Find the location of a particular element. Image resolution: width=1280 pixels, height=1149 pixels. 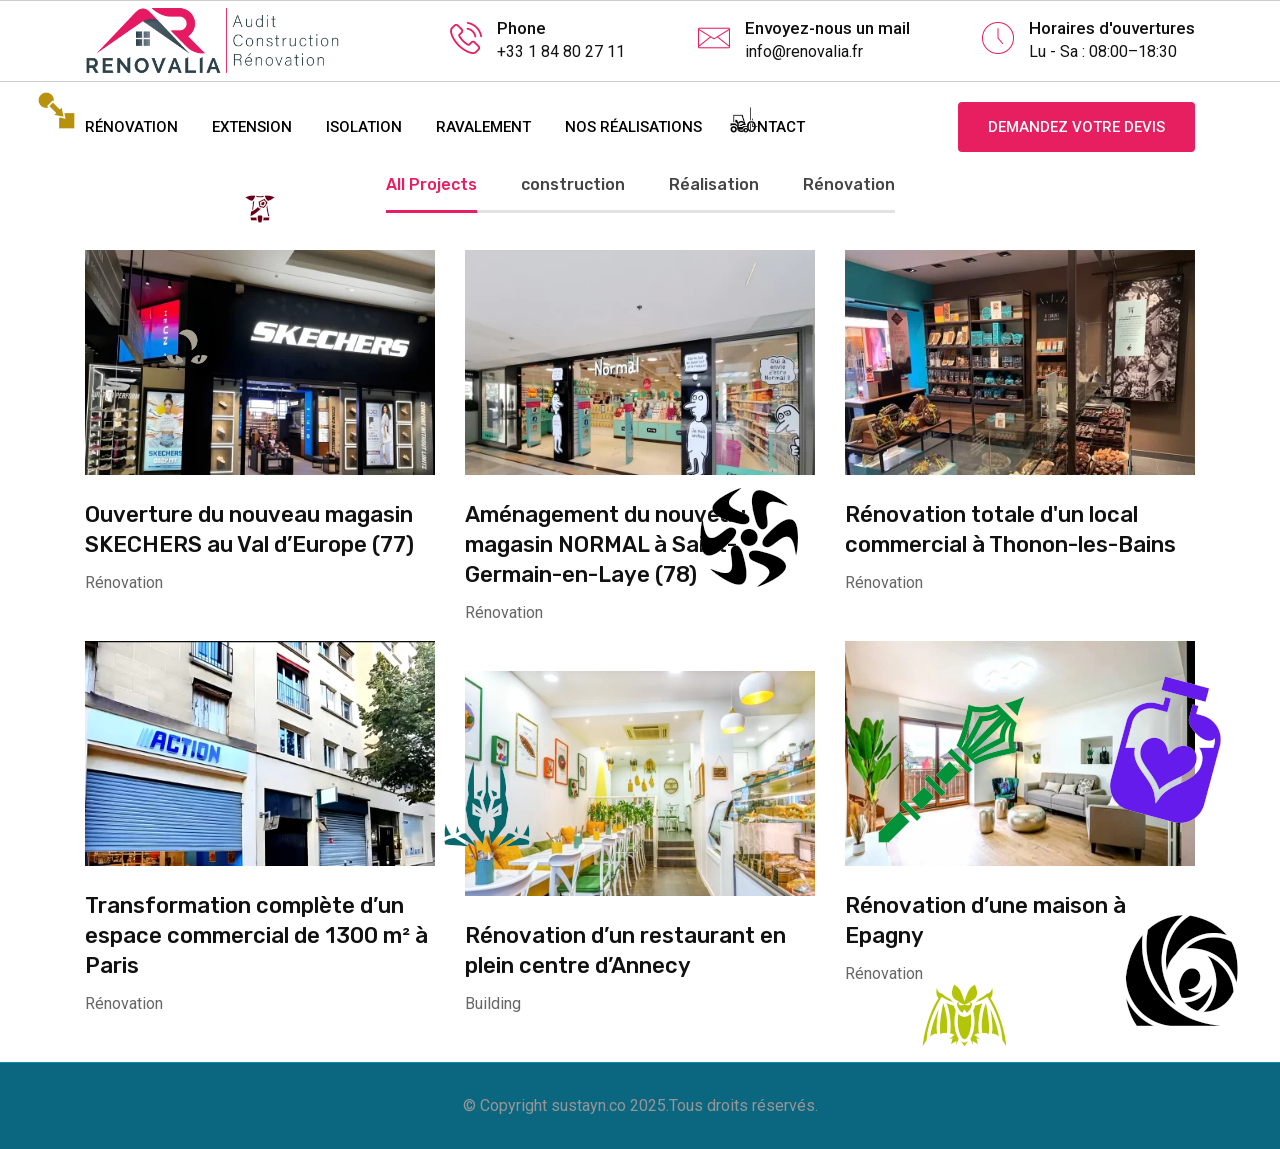

bat creature icon for halloween or horror-themed game is located at coordinates (964, 1015).